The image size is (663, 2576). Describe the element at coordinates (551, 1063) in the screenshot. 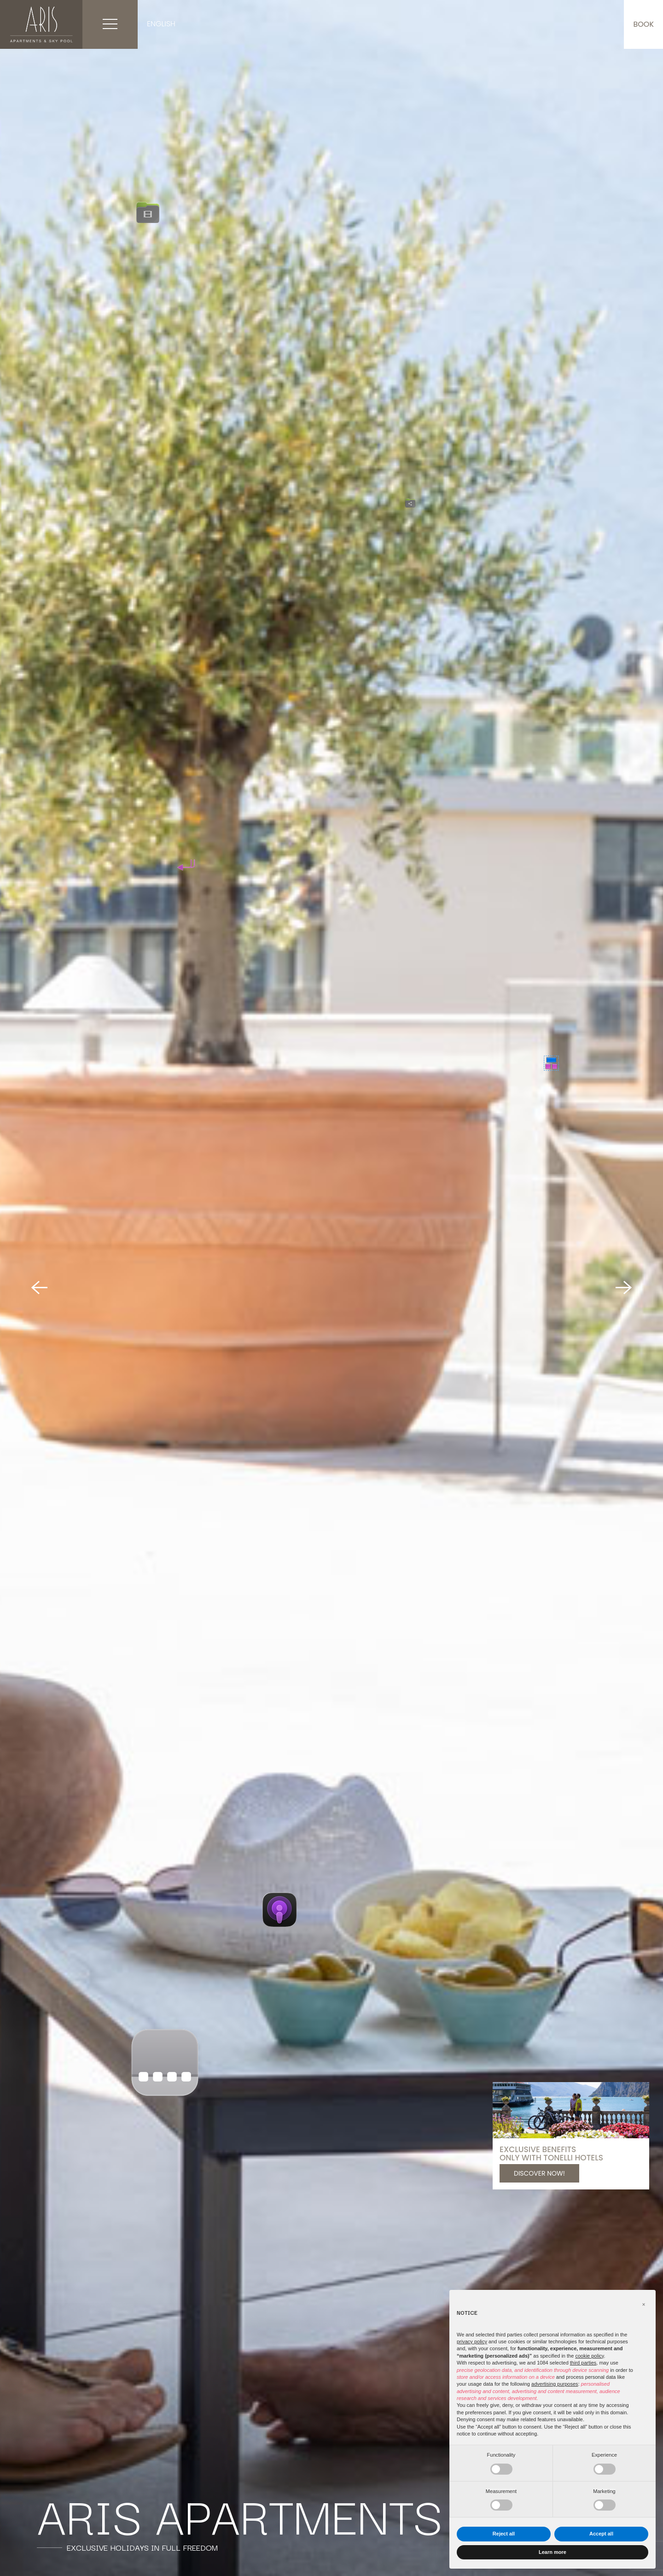

I see `select all items in the current view` at that location.